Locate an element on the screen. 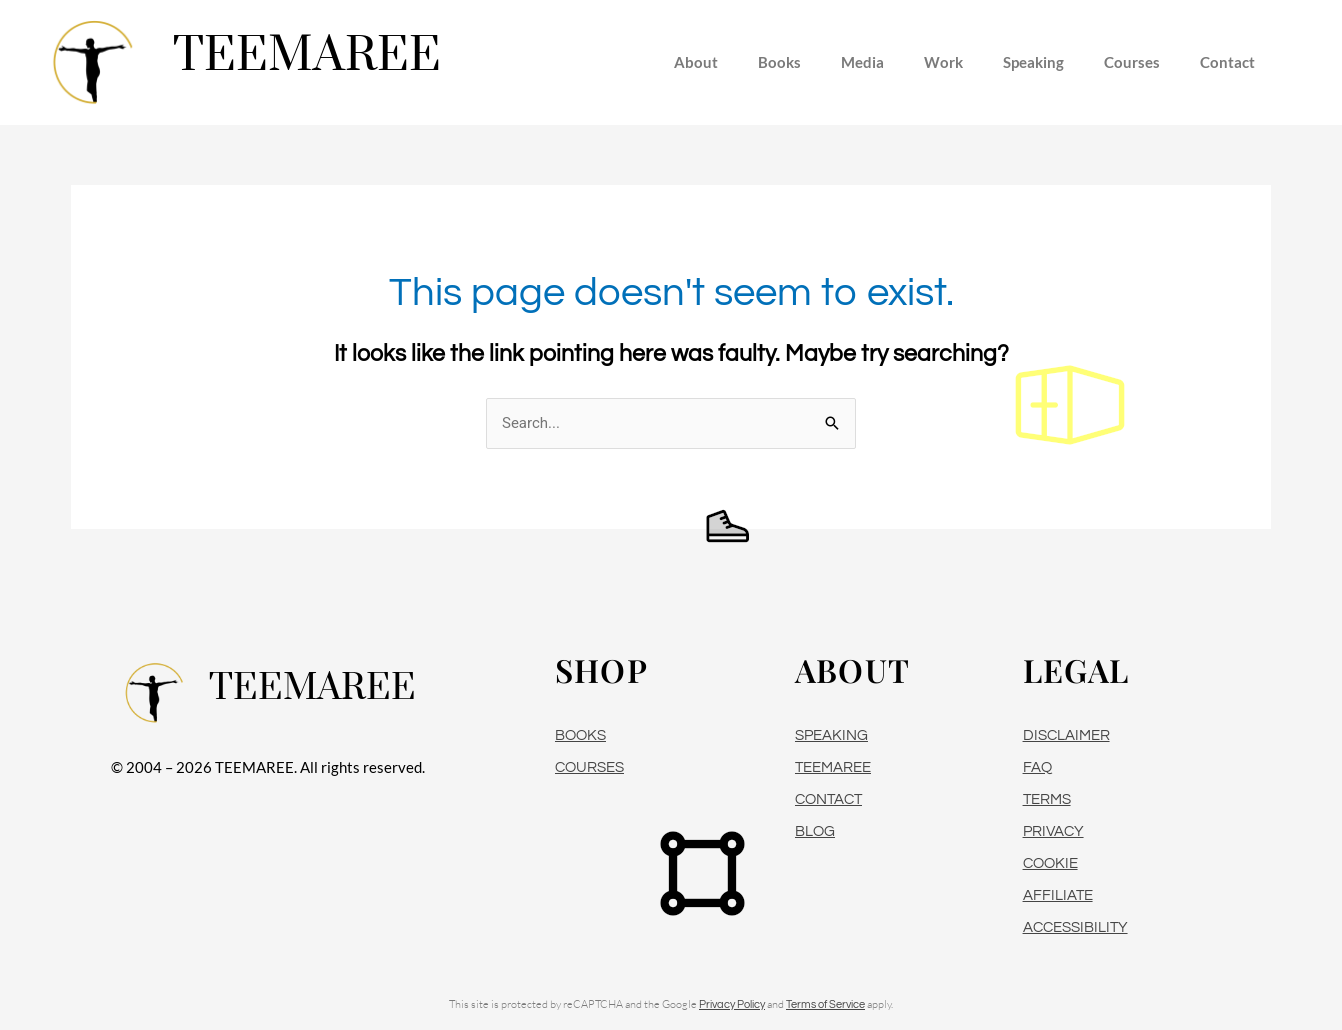  access shape tools or drawing options is located at coordinates (702, 873).